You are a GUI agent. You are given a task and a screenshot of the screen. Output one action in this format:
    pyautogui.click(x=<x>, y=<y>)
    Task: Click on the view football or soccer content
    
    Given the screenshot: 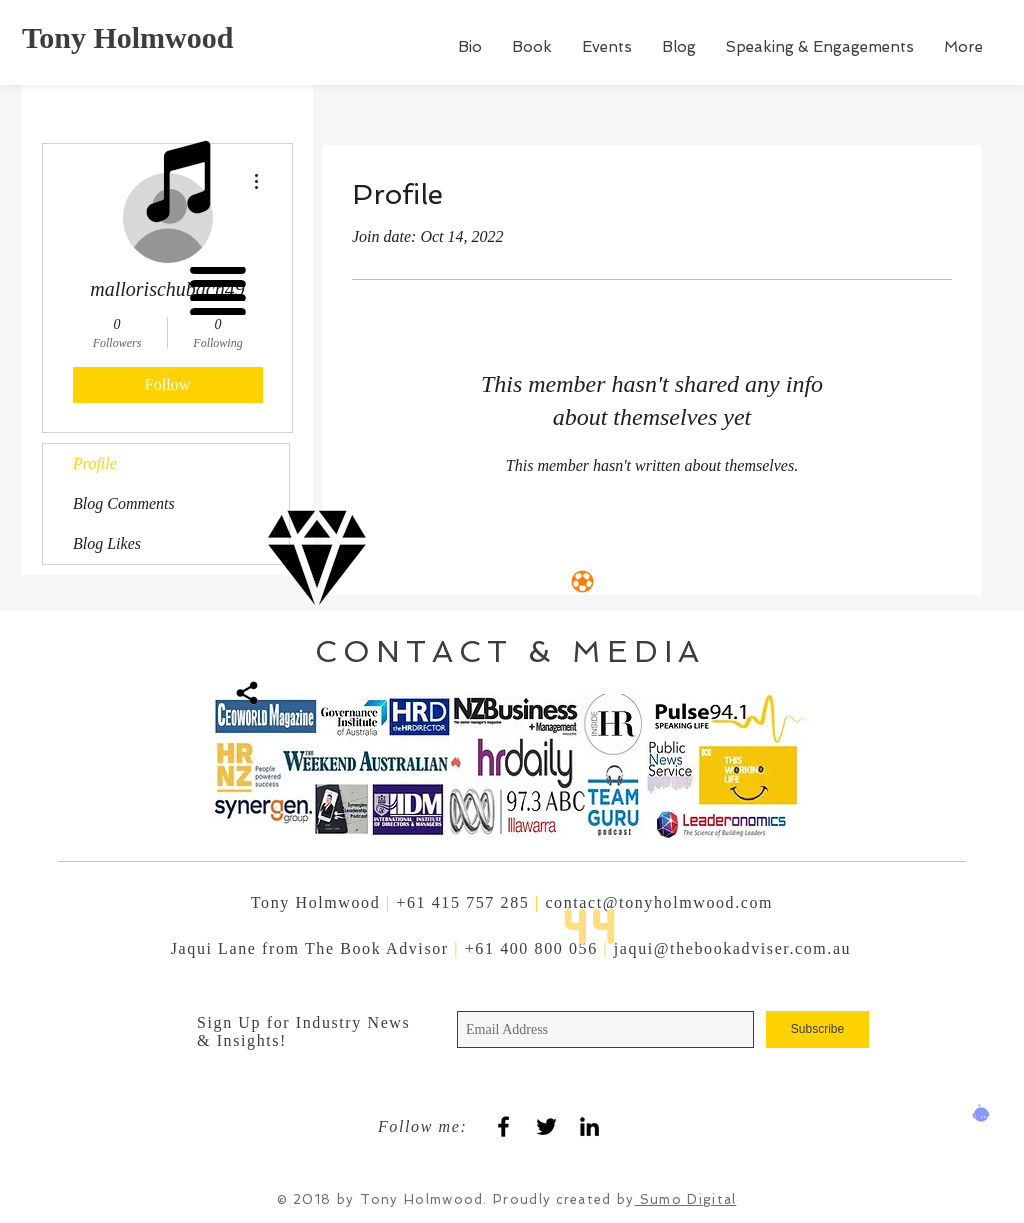 What is the action you would take?
    pyautogui.click(x=582, y=581)
    